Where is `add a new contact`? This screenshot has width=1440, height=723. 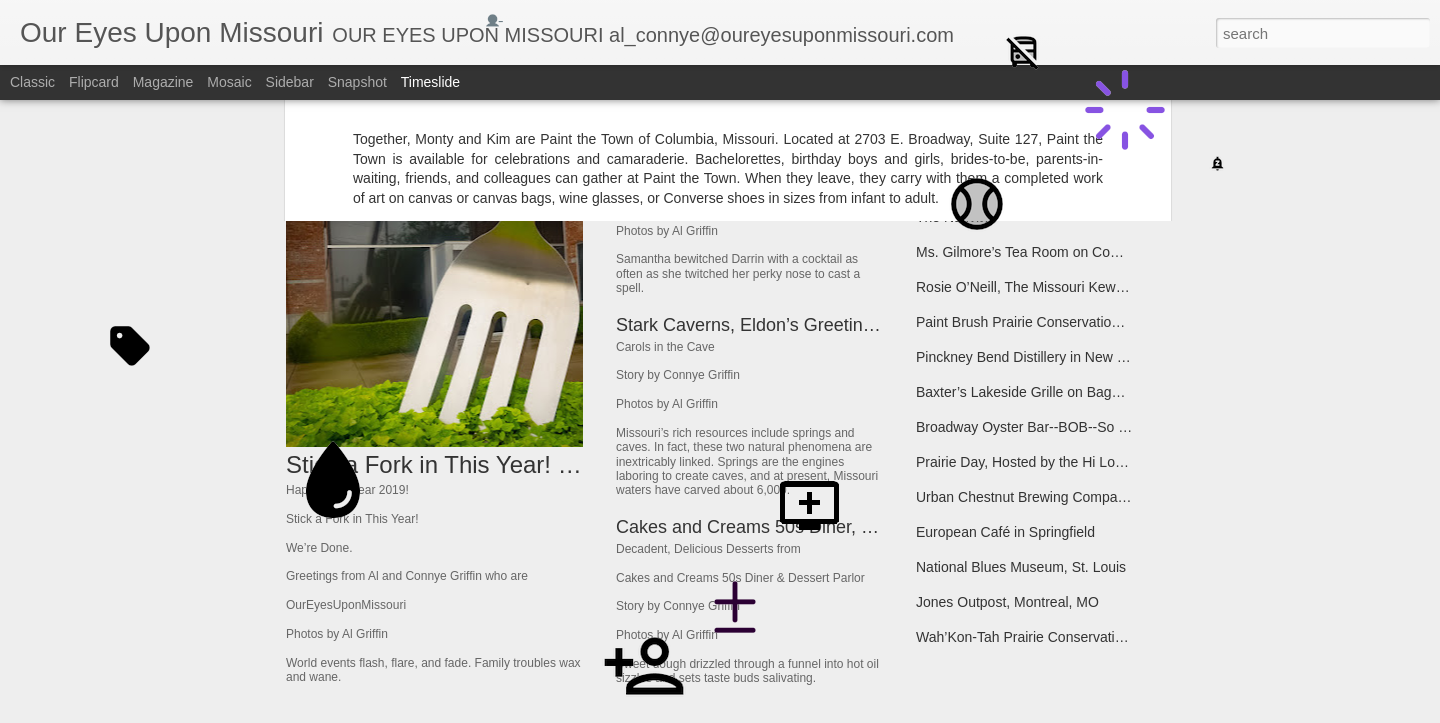
add a new contact is located at coordinates (644, 666).